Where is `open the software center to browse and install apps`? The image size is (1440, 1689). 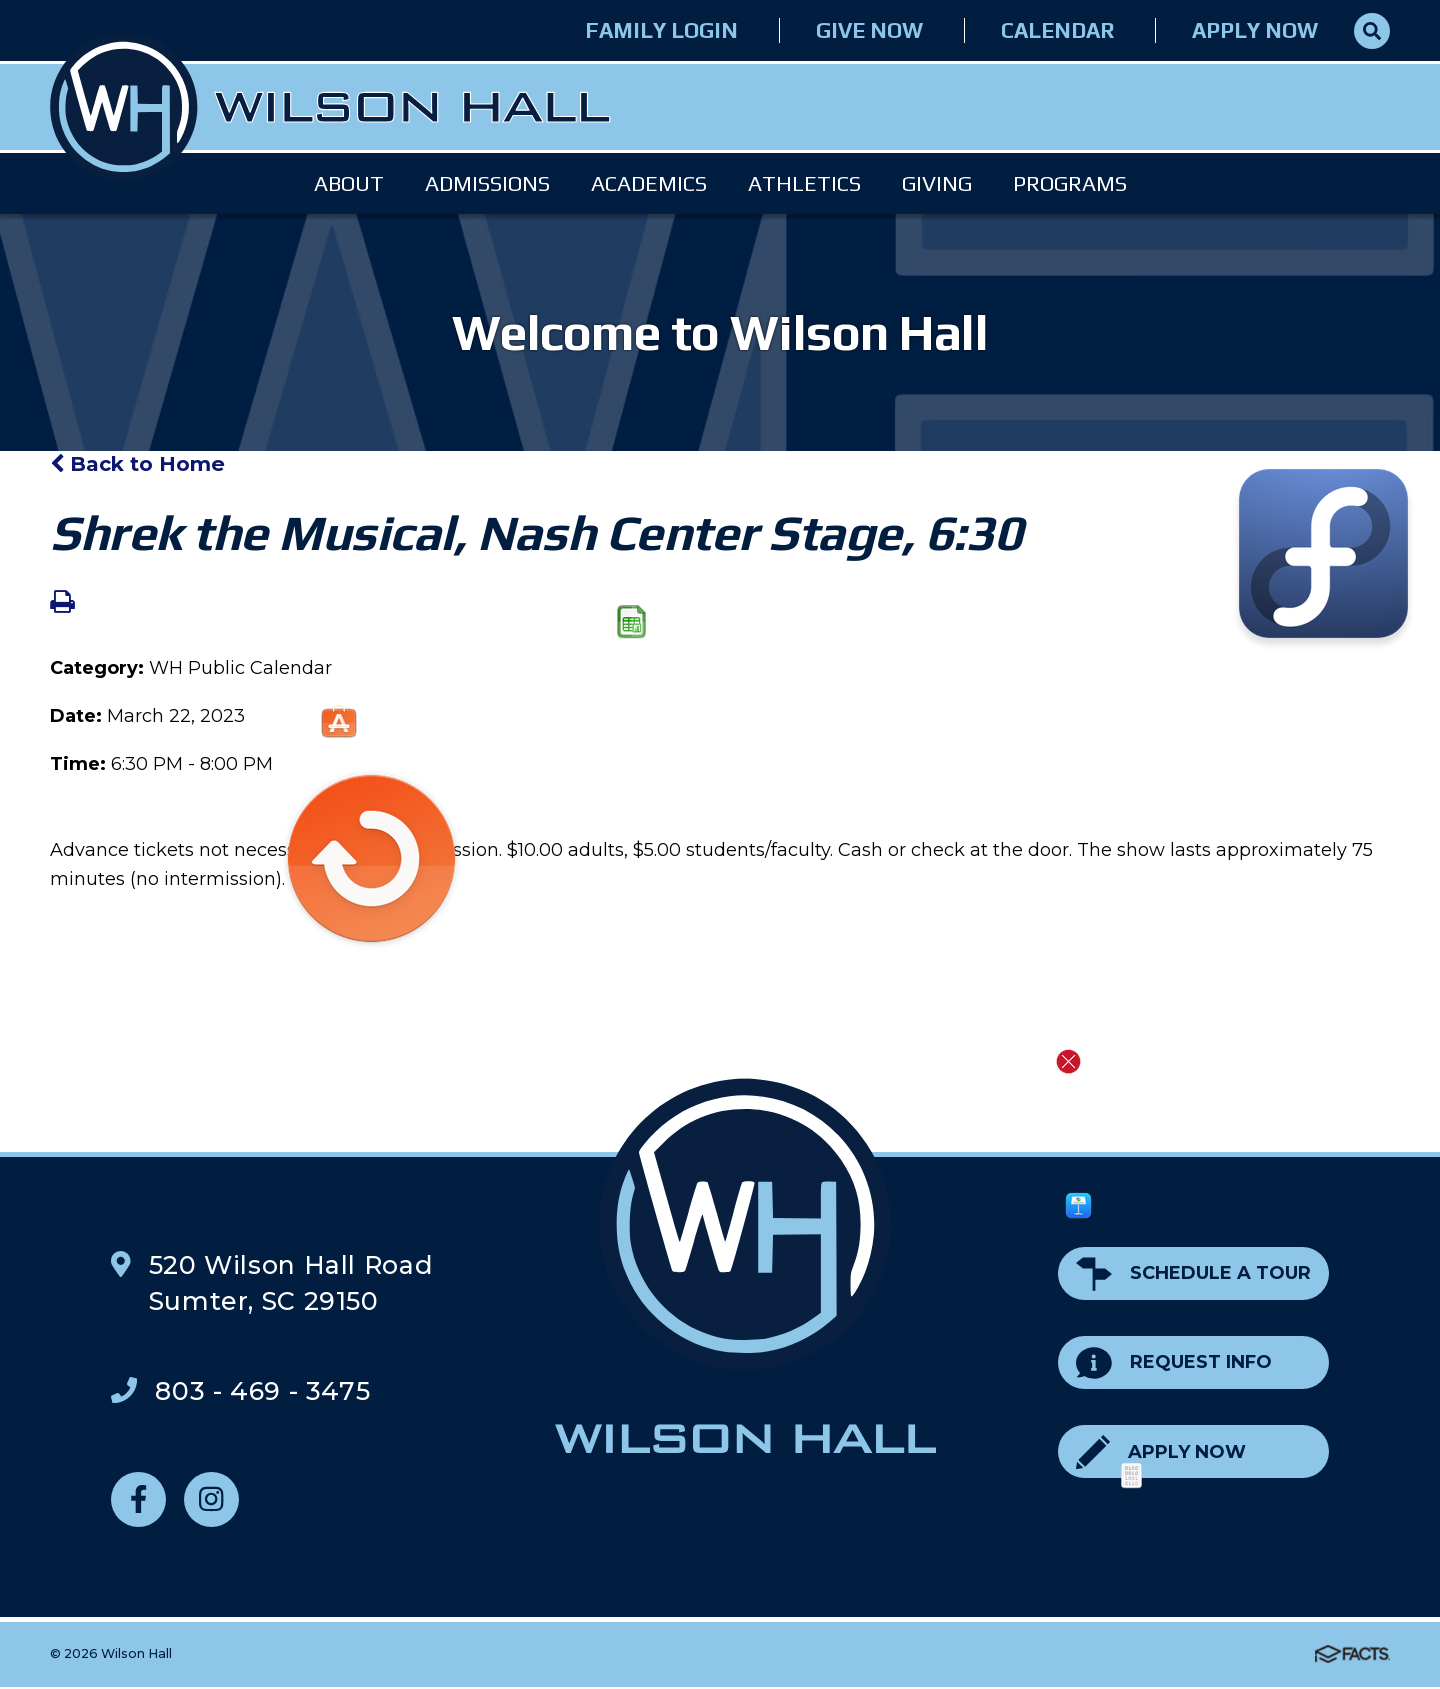
open the software center to browse and install apps is located at coordinates (339, 723).